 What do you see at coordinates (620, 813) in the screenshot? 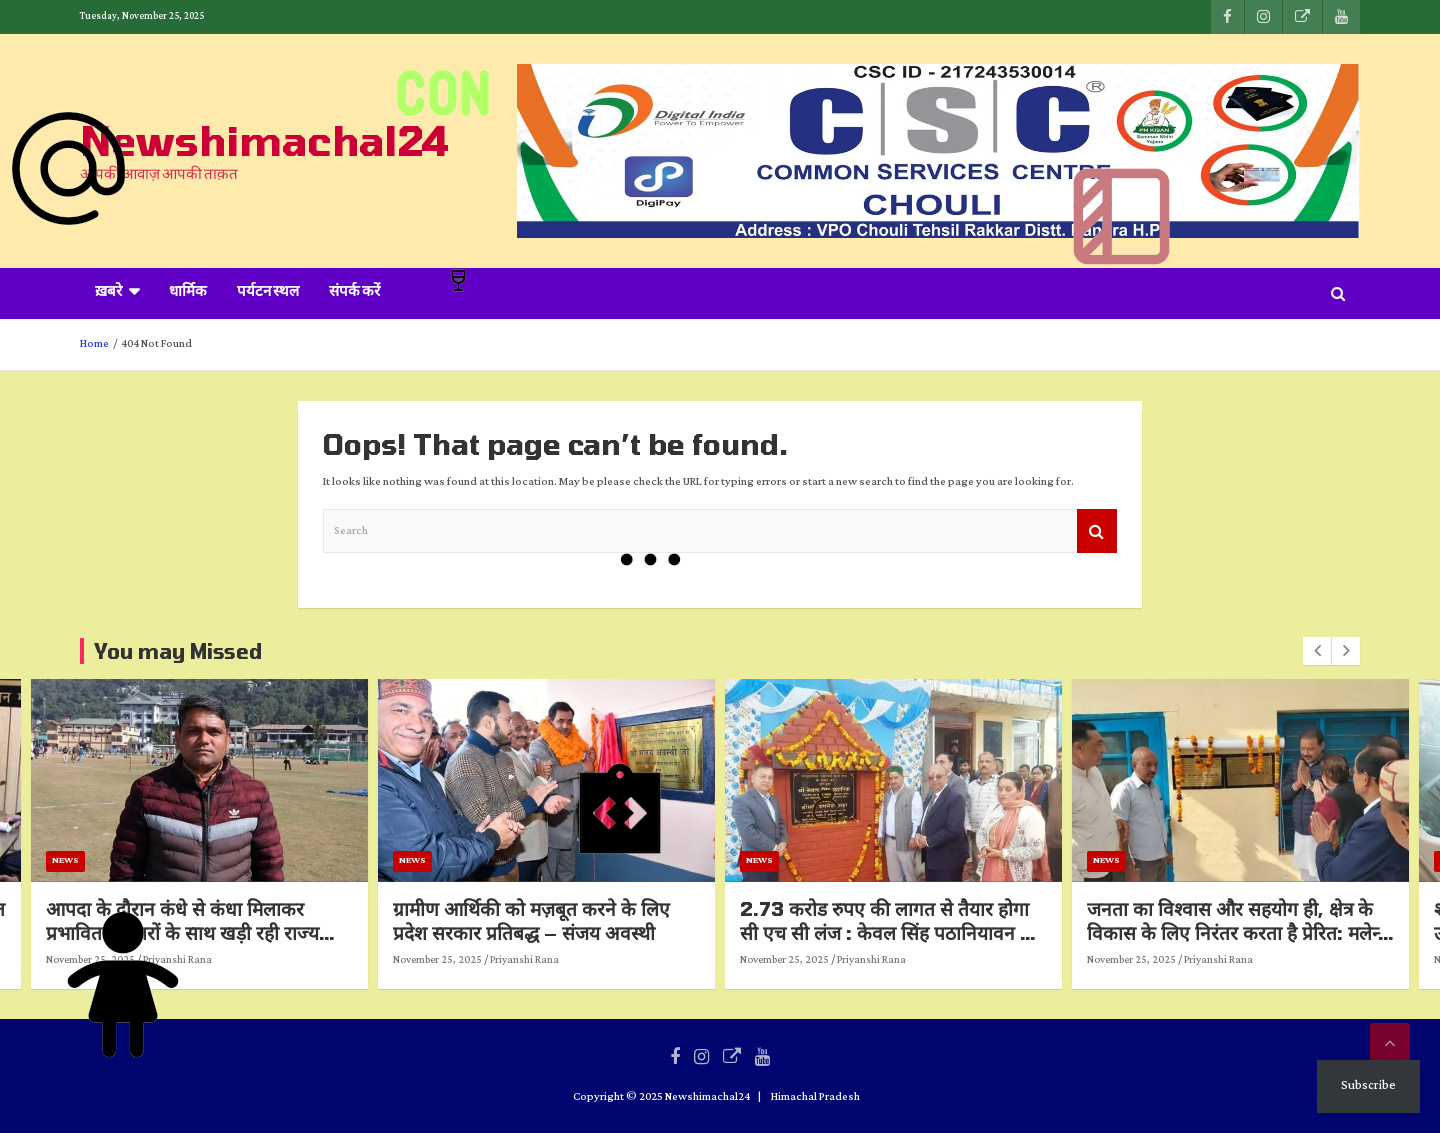
I see `view integration or embed code` at bounding box center [620, 813].